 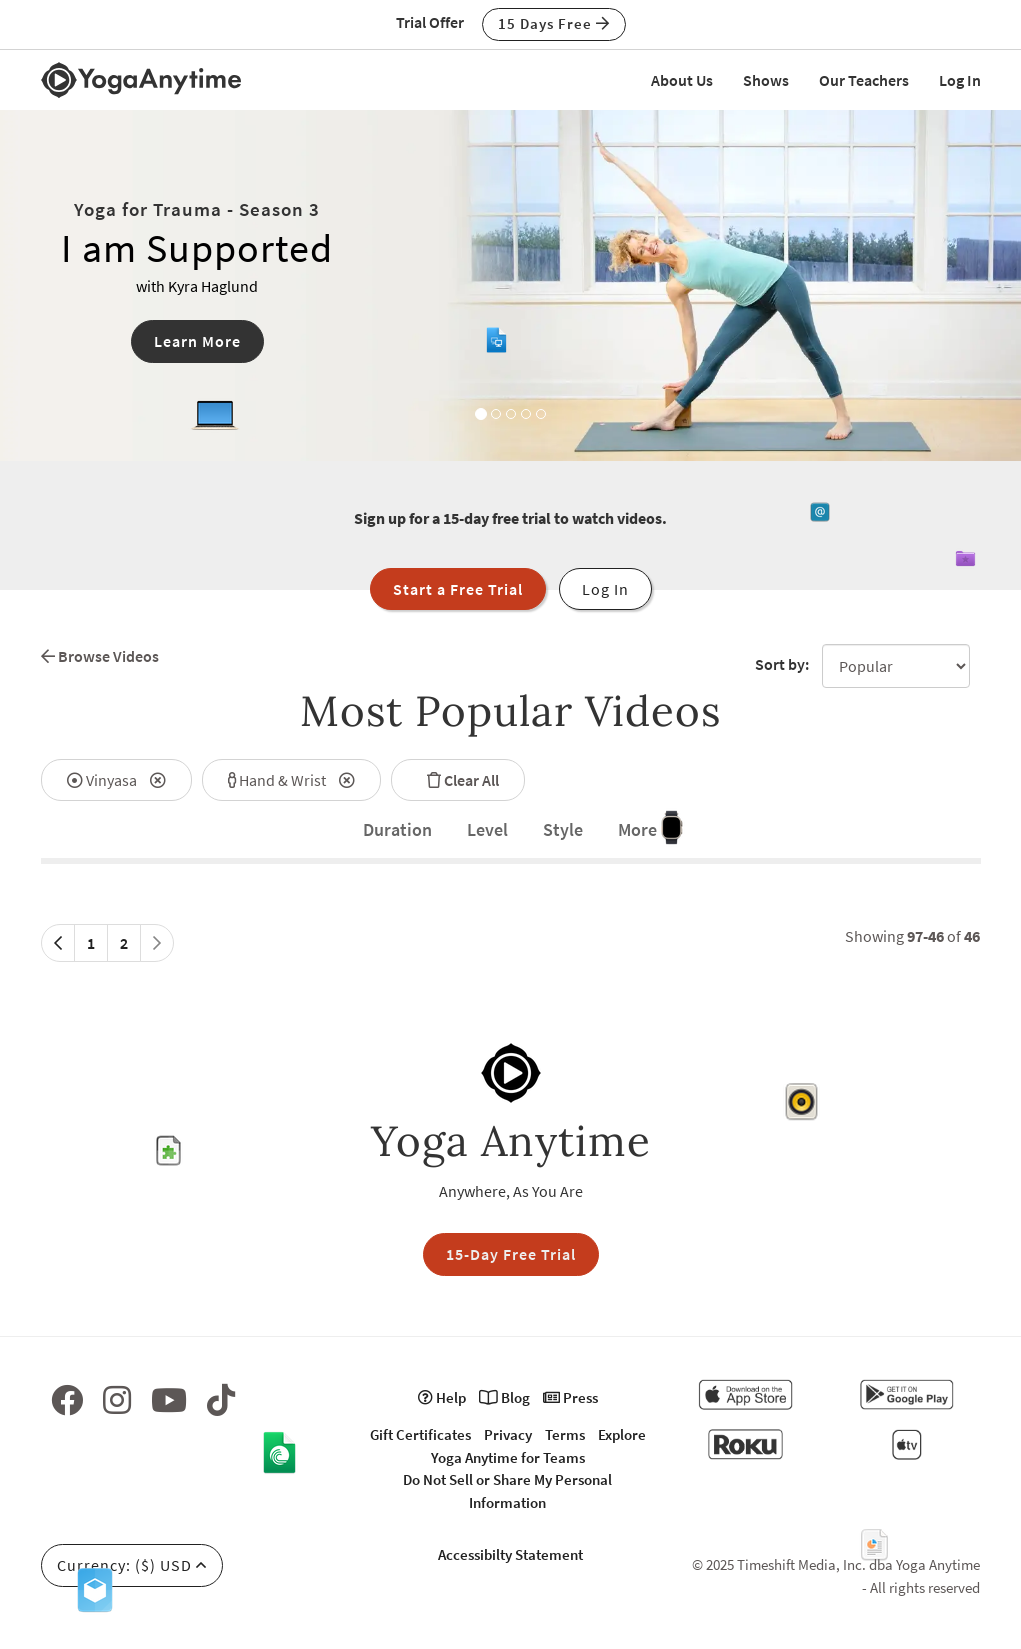 What do you see at coordinates (95, 1590) in the screenshot?
I see `a flatpak application package file` at bounding box center [95, 1590].